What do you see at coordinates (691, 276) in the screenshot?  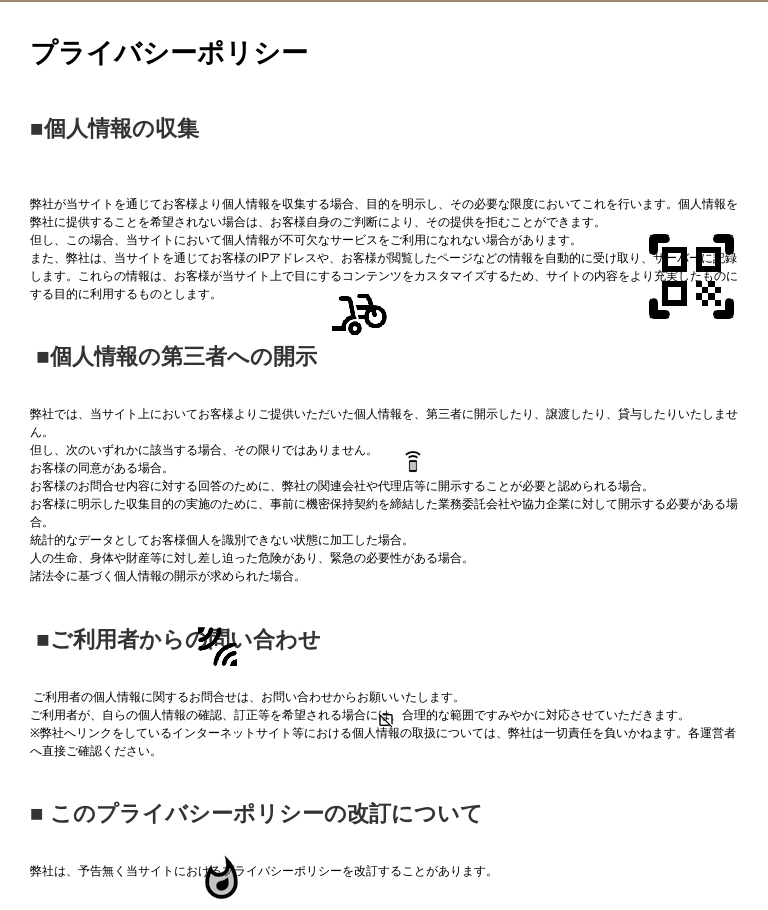 I see `scan a QR code` at bounding box center [691, 276].